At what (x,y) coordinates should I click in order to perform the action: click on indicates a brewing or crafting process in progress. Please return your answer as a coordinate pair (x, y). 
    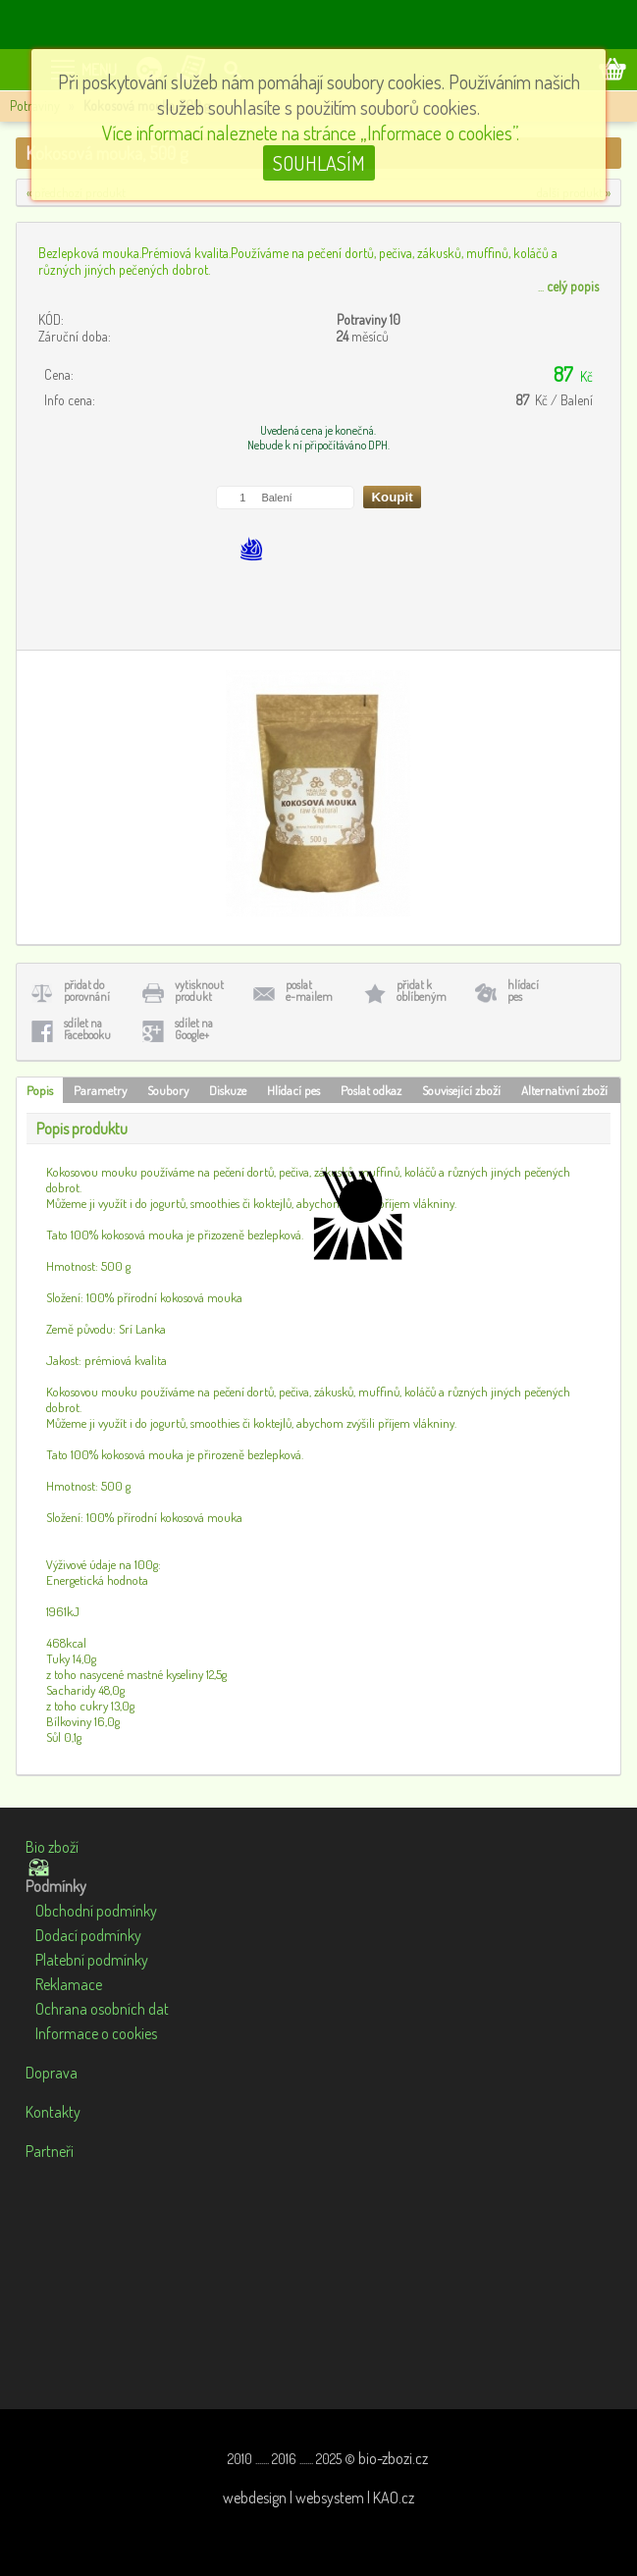
    Looking at the image, I should click on (38, 1866).